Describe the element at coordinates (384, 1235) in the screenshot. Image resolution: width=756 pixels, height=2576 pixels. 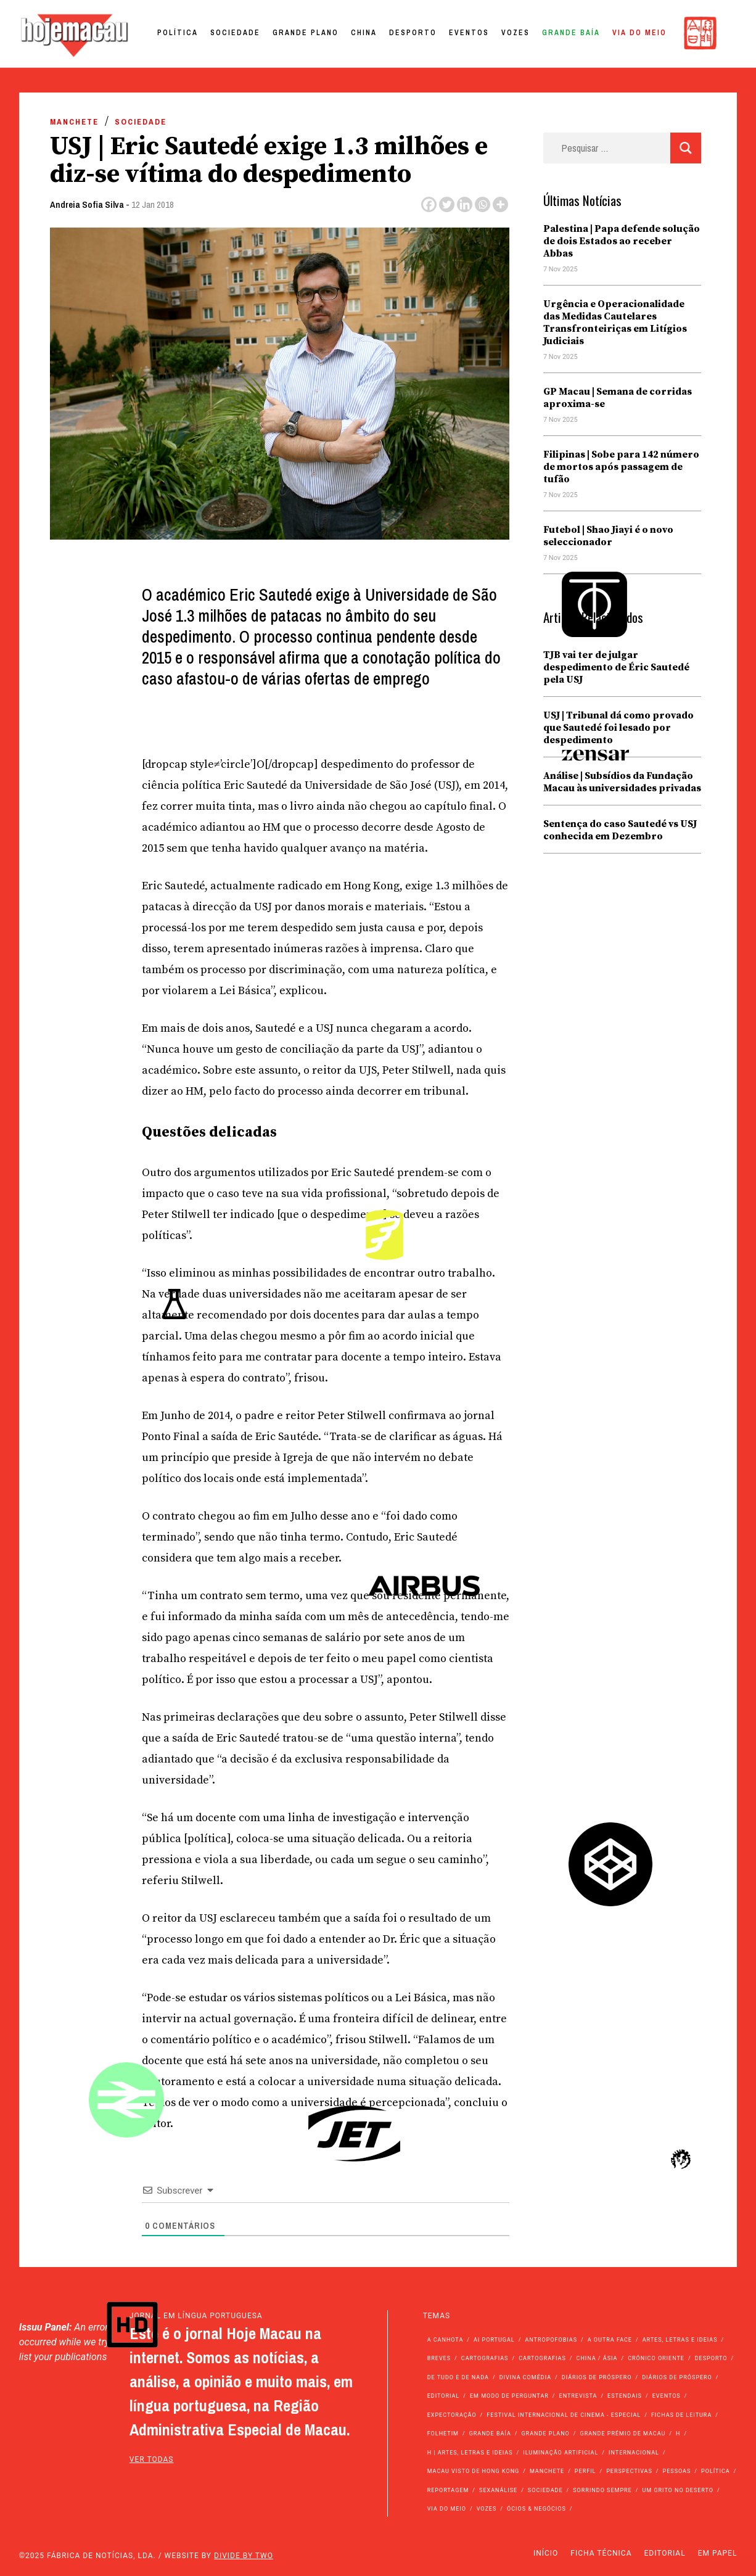
I see `flyway database migration tool logo` at that location.